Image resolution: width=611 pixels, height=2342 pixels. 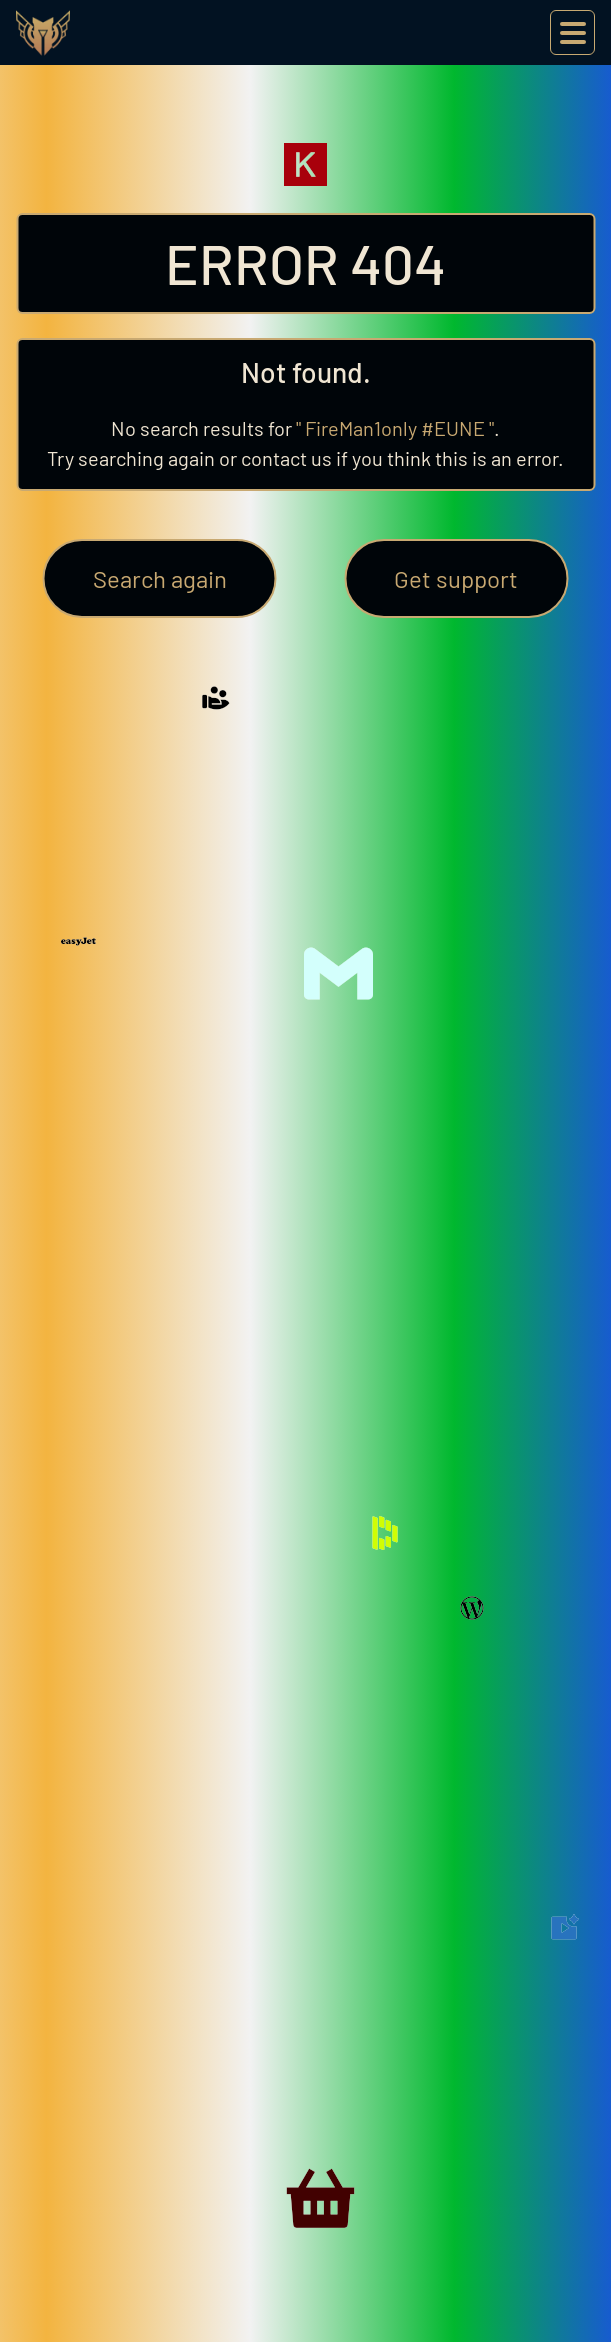 I want to click on access AI-powered video features, so click(x=564, y=1928).